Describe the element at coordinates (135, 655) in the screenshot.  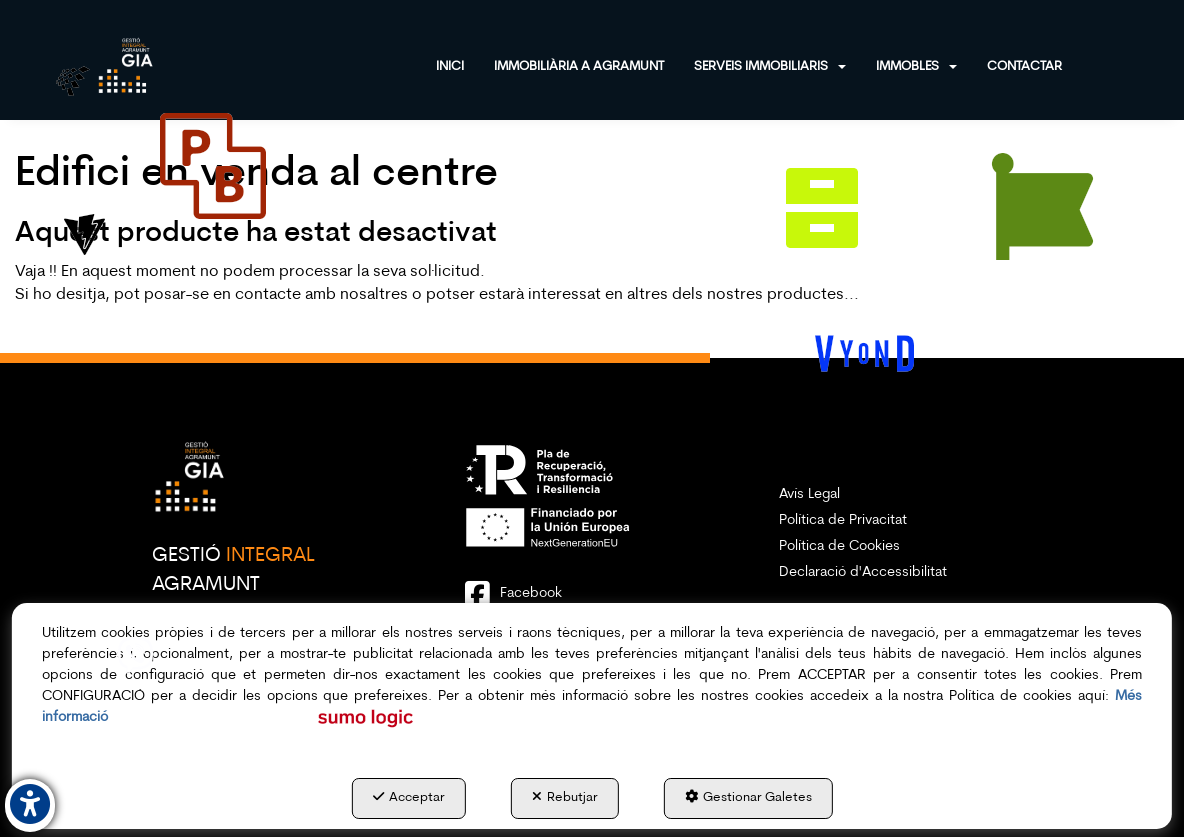
I see `open viber messaging app` at that location.